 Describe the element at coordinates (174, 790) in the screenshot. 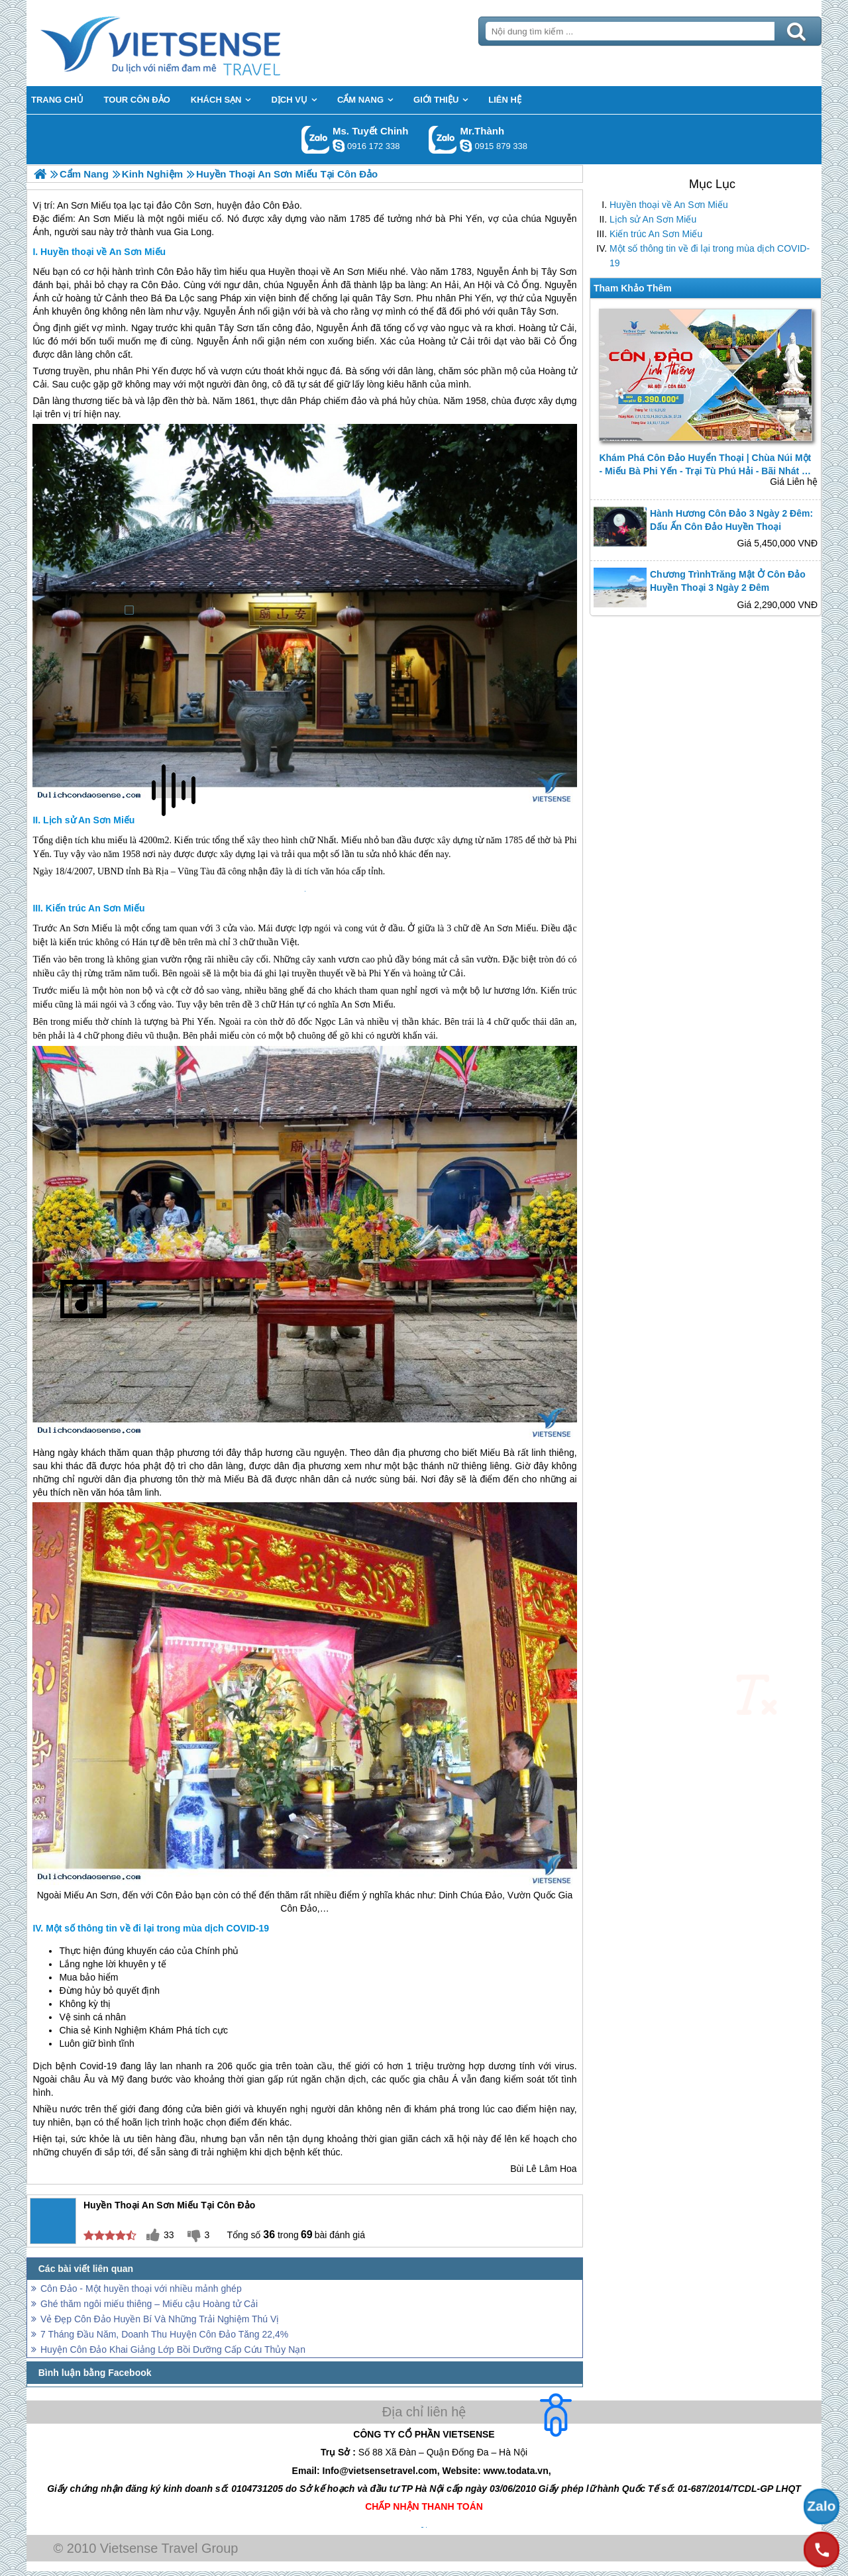

I see `audio or sound visualization` at that location.